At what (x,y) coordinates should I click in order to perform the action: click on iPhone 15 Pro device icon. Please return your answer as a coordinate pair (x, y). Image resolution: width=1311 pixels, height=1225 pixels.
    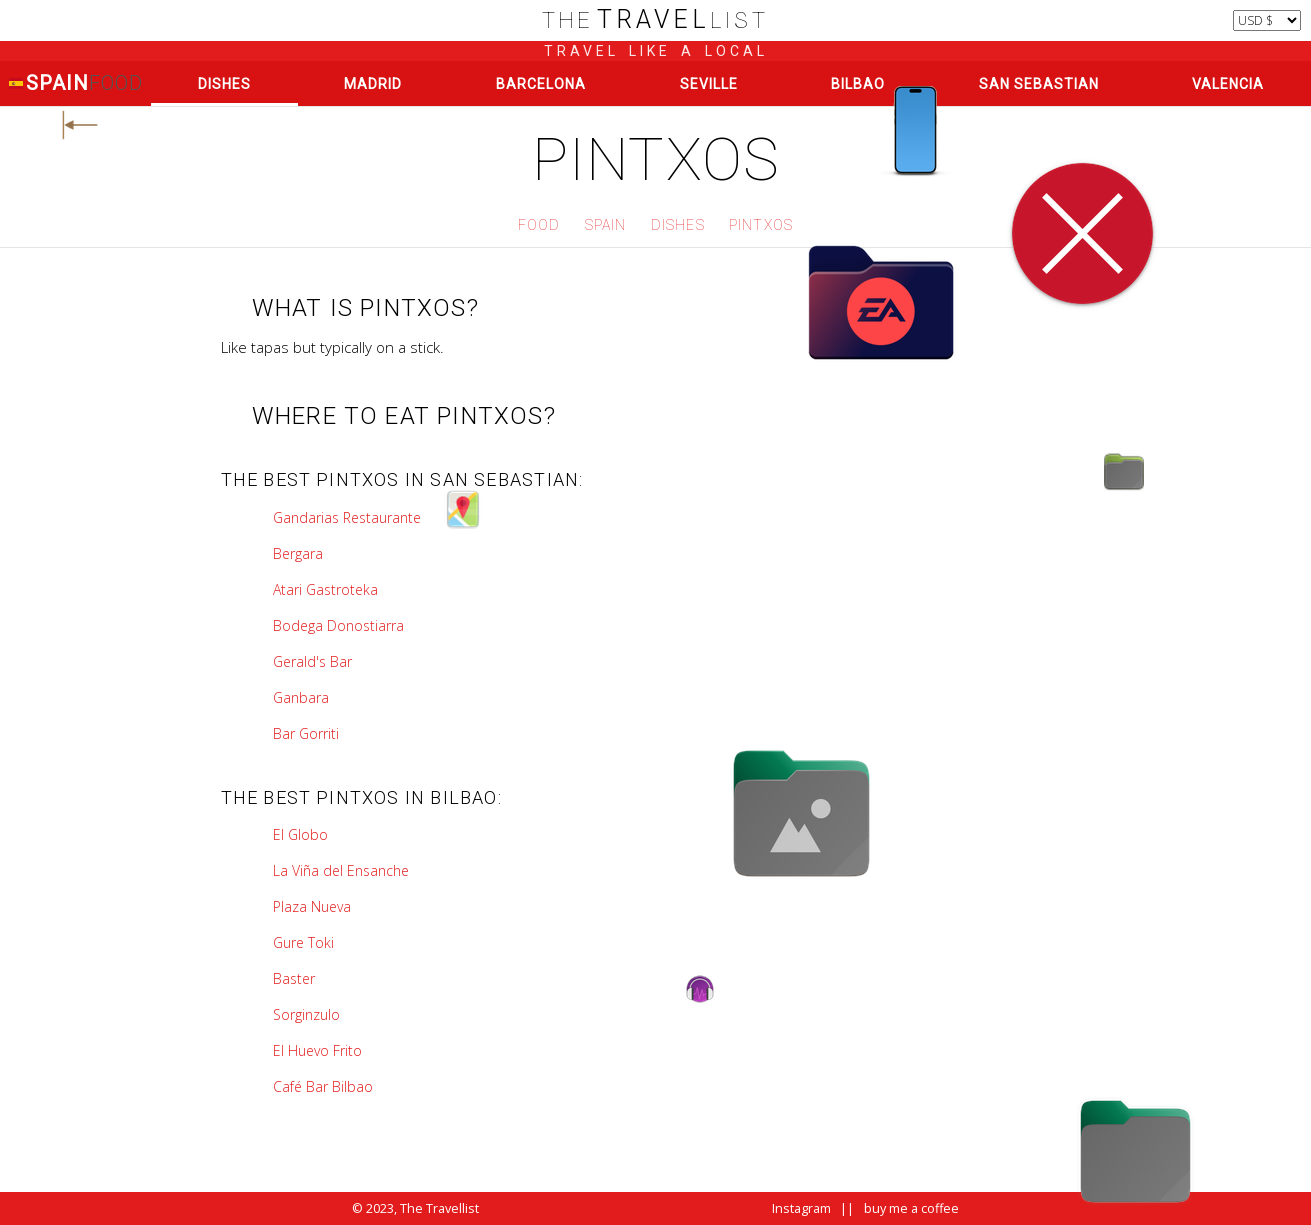
    Looking at the image, I should click on (915, 131).